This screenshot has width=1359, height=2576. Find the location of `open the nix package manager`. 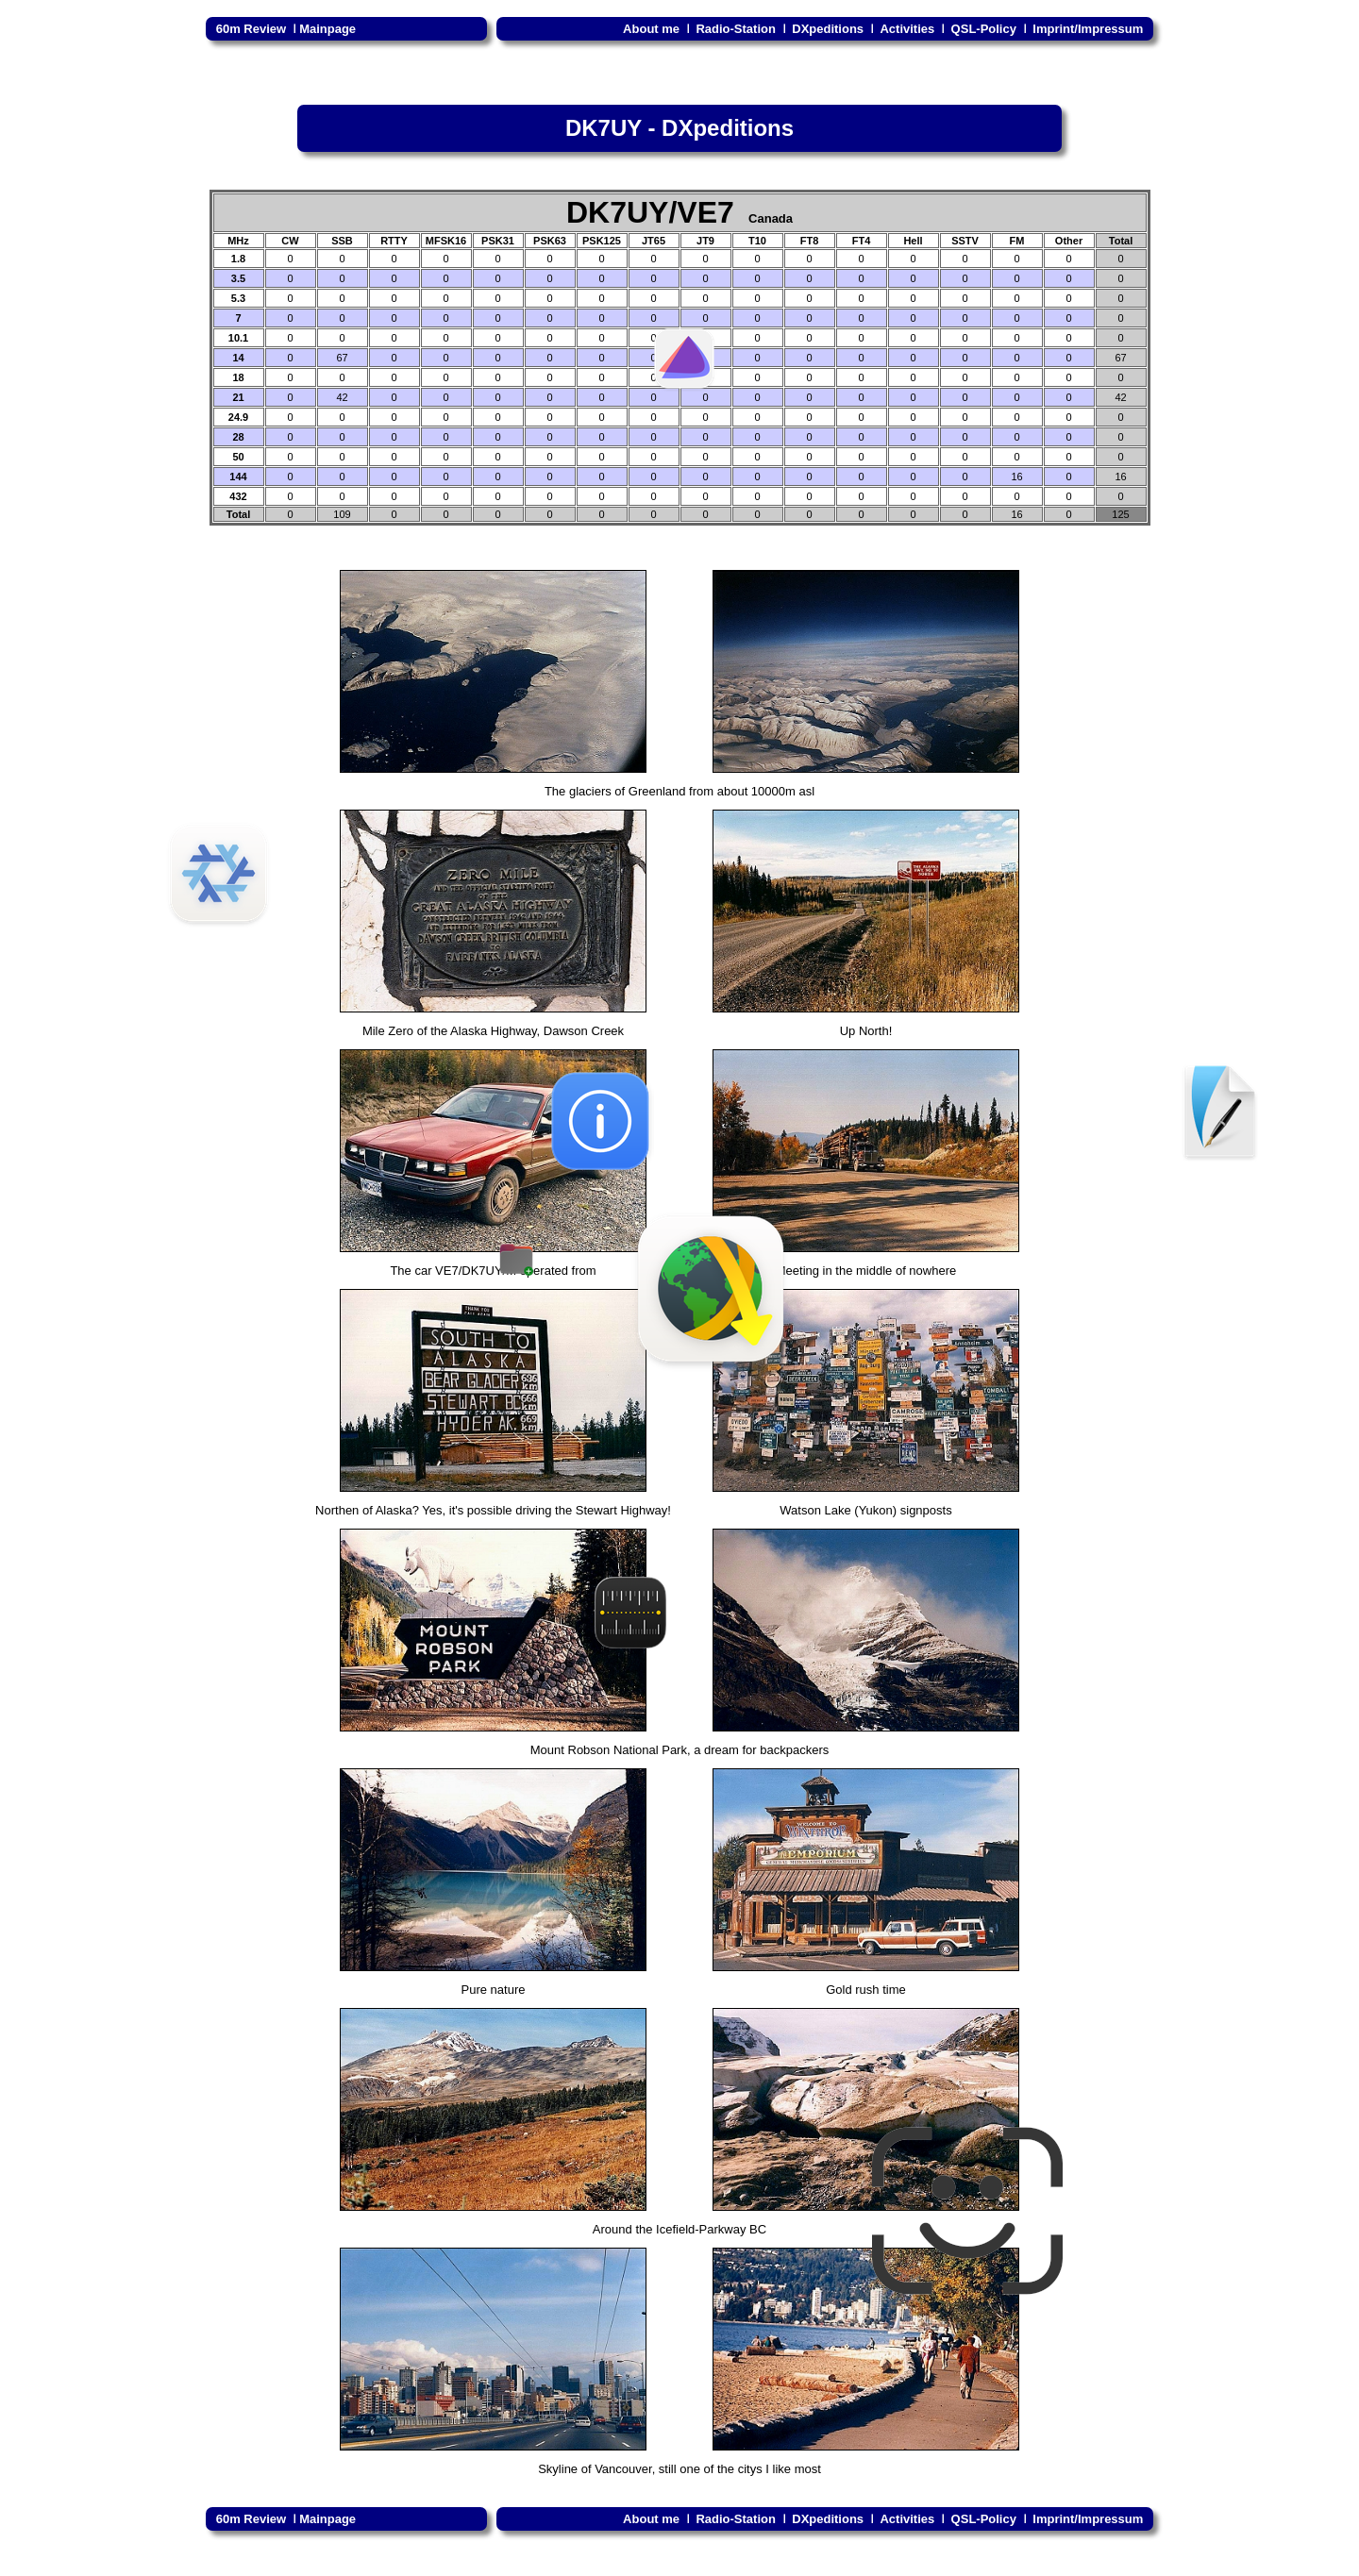

open the nix package manager is located at coordinates (218, 873).